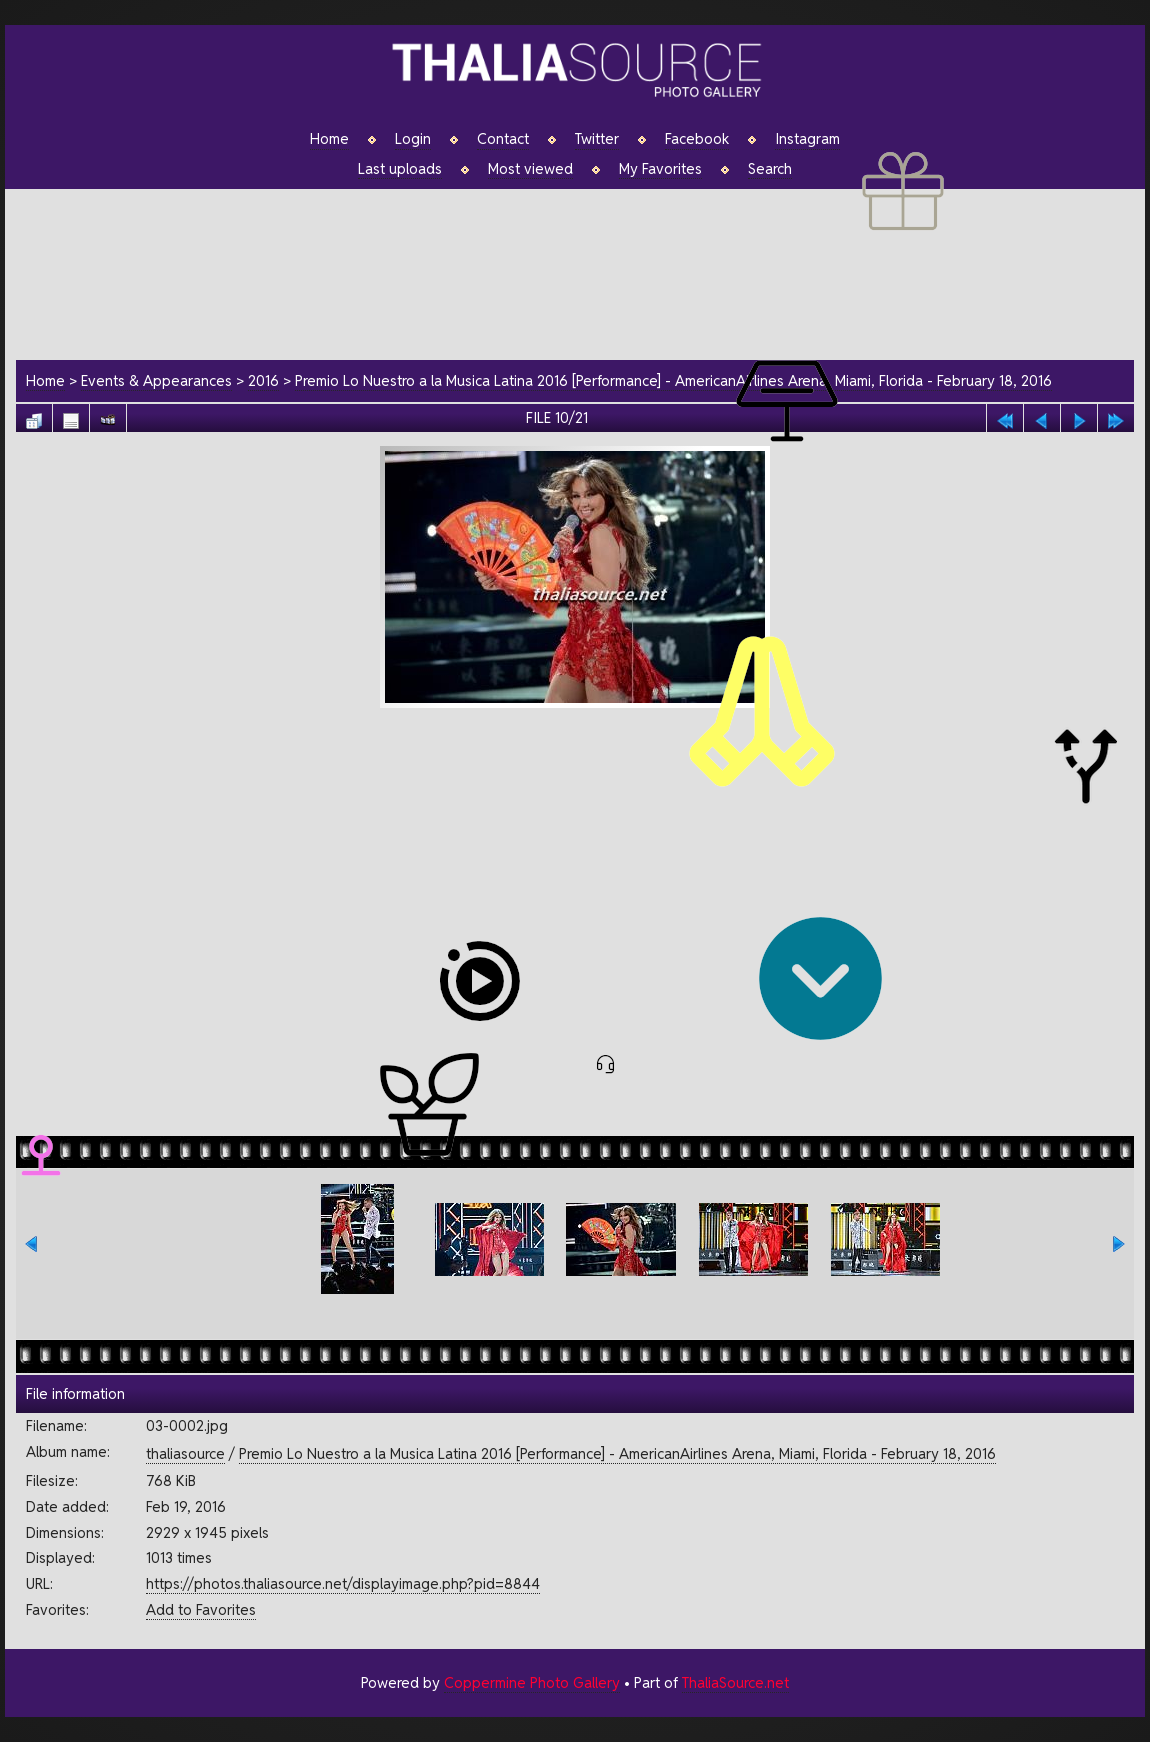  I want to click on mark a location on the map, so click(41, 1156).